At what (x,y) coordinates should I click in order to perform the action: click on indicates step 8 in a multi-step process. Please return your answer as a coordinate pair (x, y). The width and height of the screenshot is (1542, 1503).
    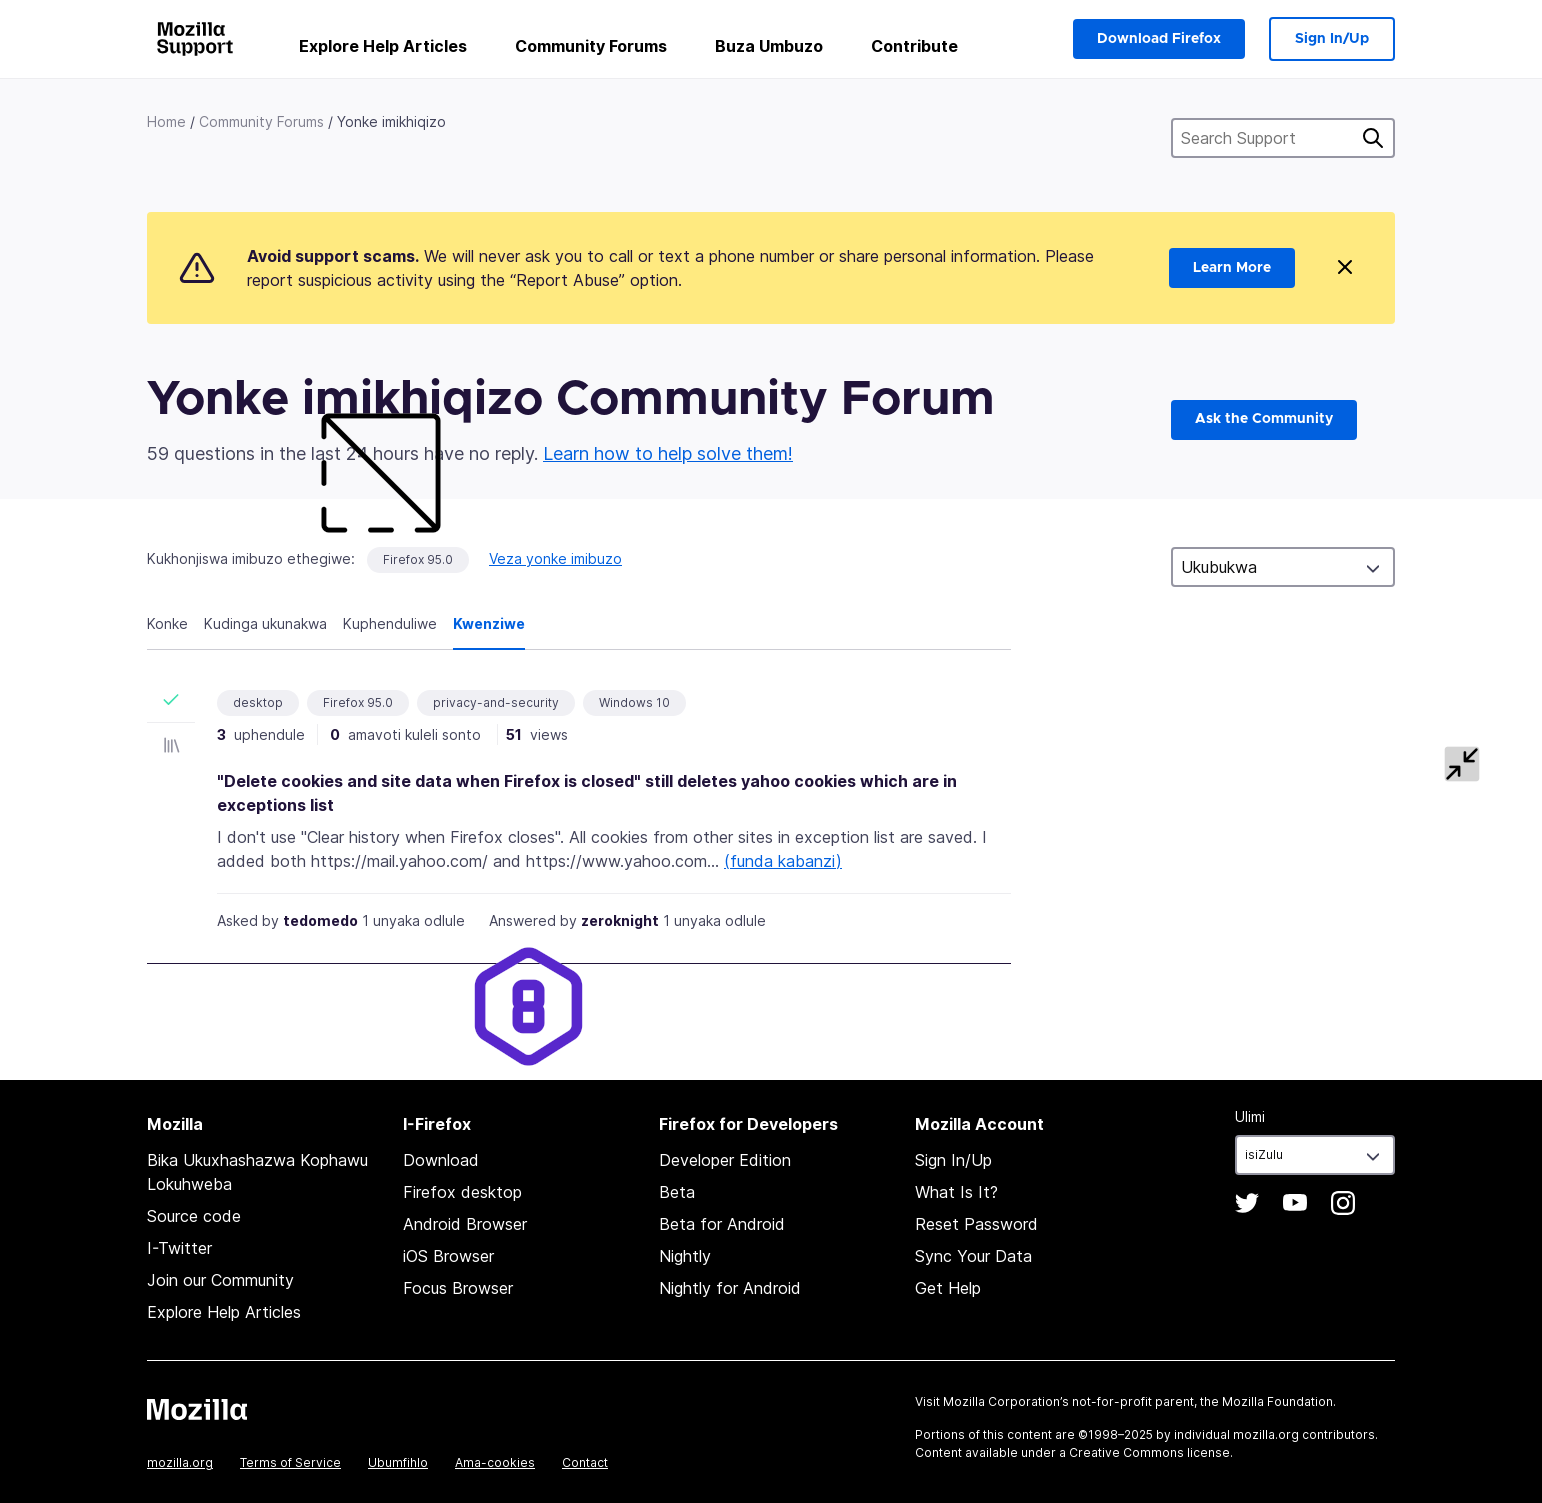
    Looking at the image, I should click on (528, 1006).